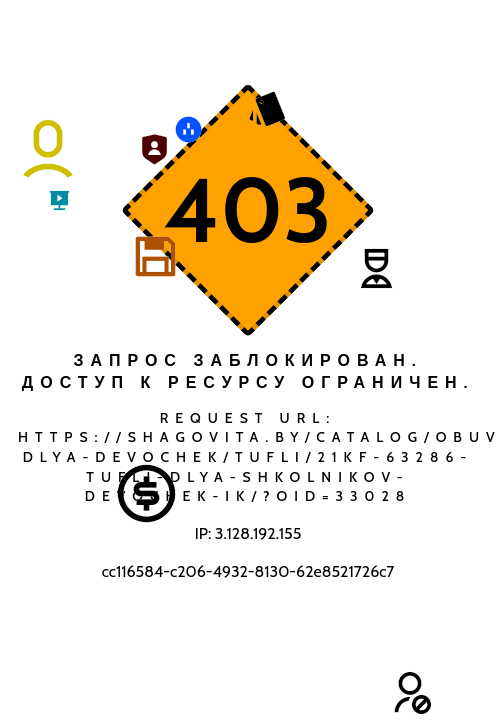 This screenshot has height=720, width=496. Describe the element at coordinates (376, 268) in the screenshot. I see `access nursing or medical staff information` at that location.